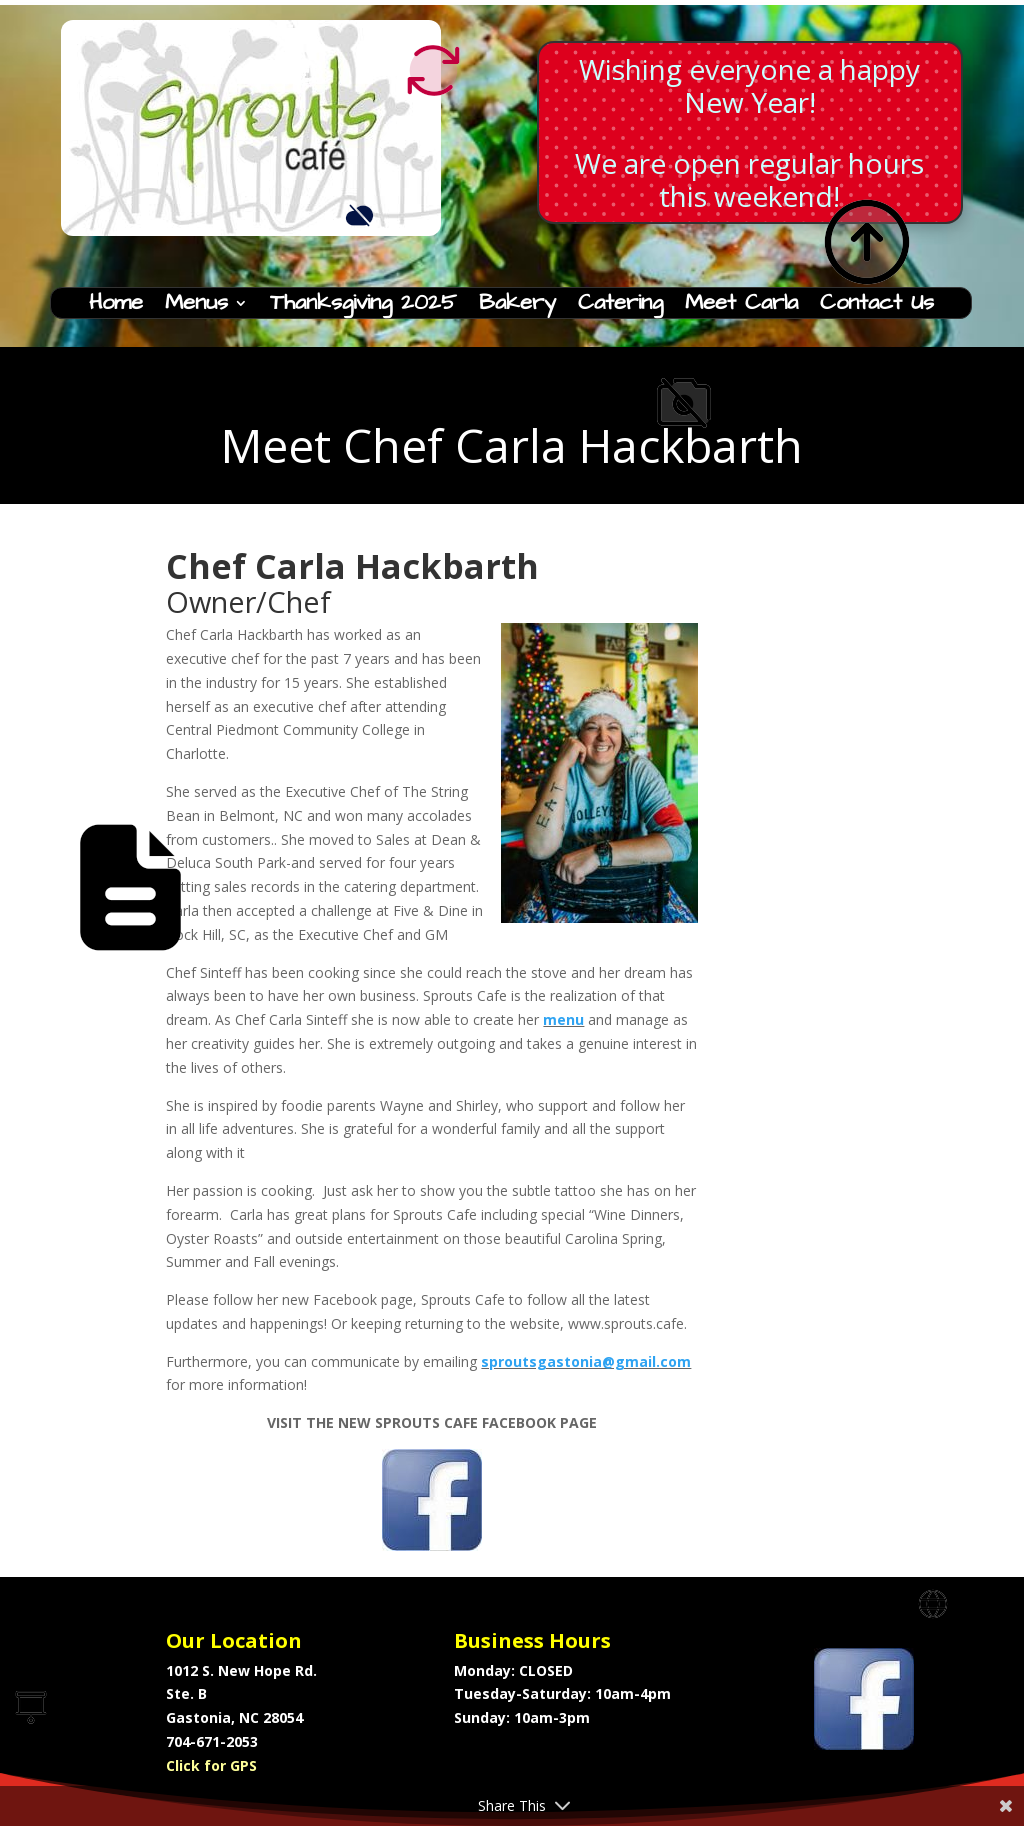 This screenshot has width=1024, height=1826. What do you see at coordinates (130, 887) in the screenshot?
I see `view file details or description` at bounding box center [130, 887].